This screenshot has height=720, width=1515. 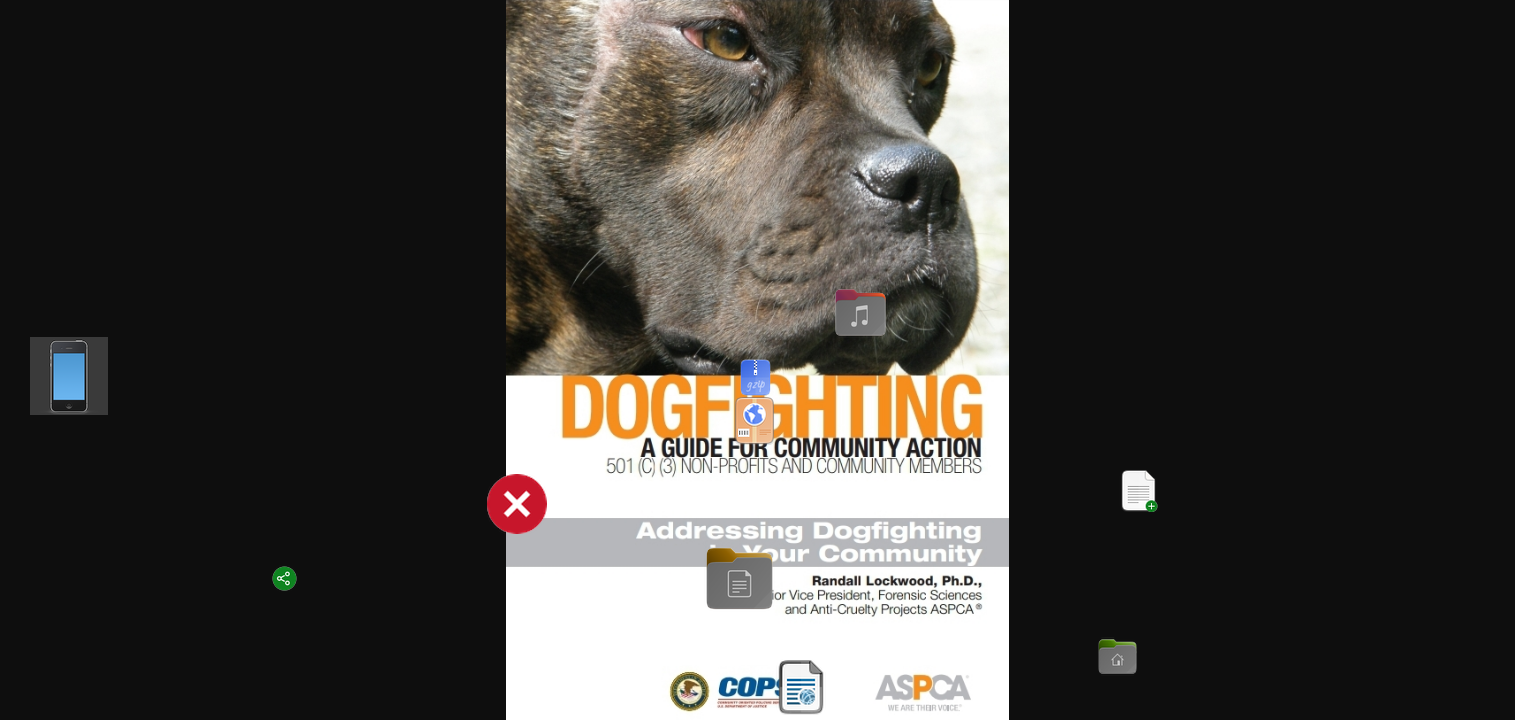 I want to click on updating package cache from remote repositories, so click(x=754, y=420).